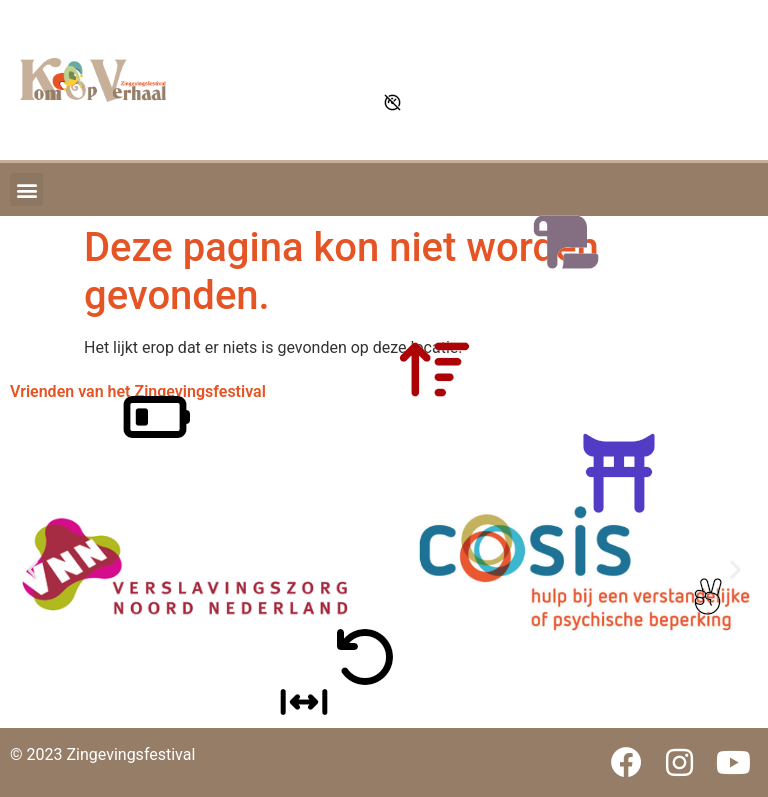  Describe the element at coordinates (304, 702) in the screenshot. I see `adjust horizontal spacing or margins` at that location.